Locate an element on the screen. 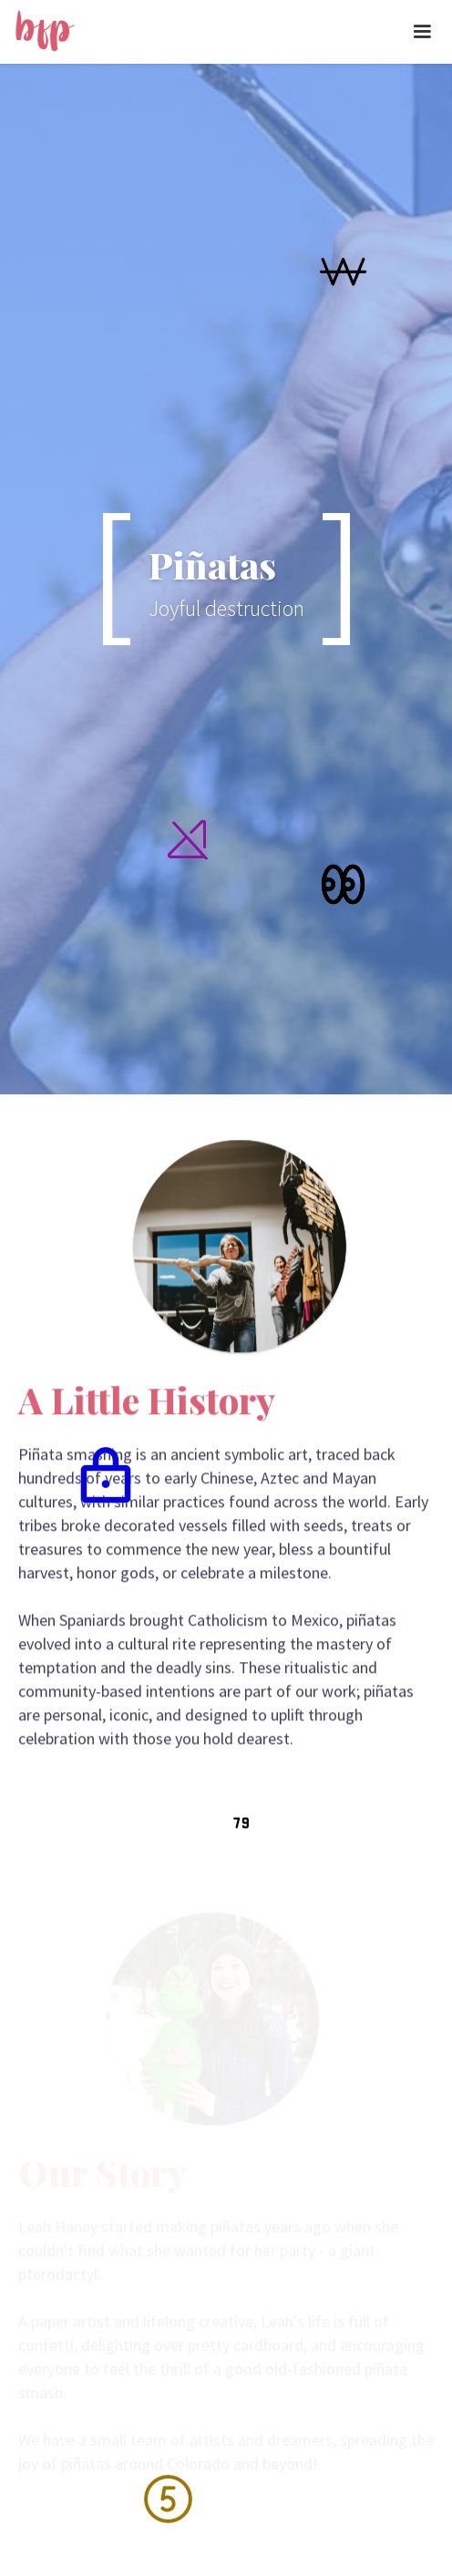  indicates Korean won currency is located at coordinates (343, 270).